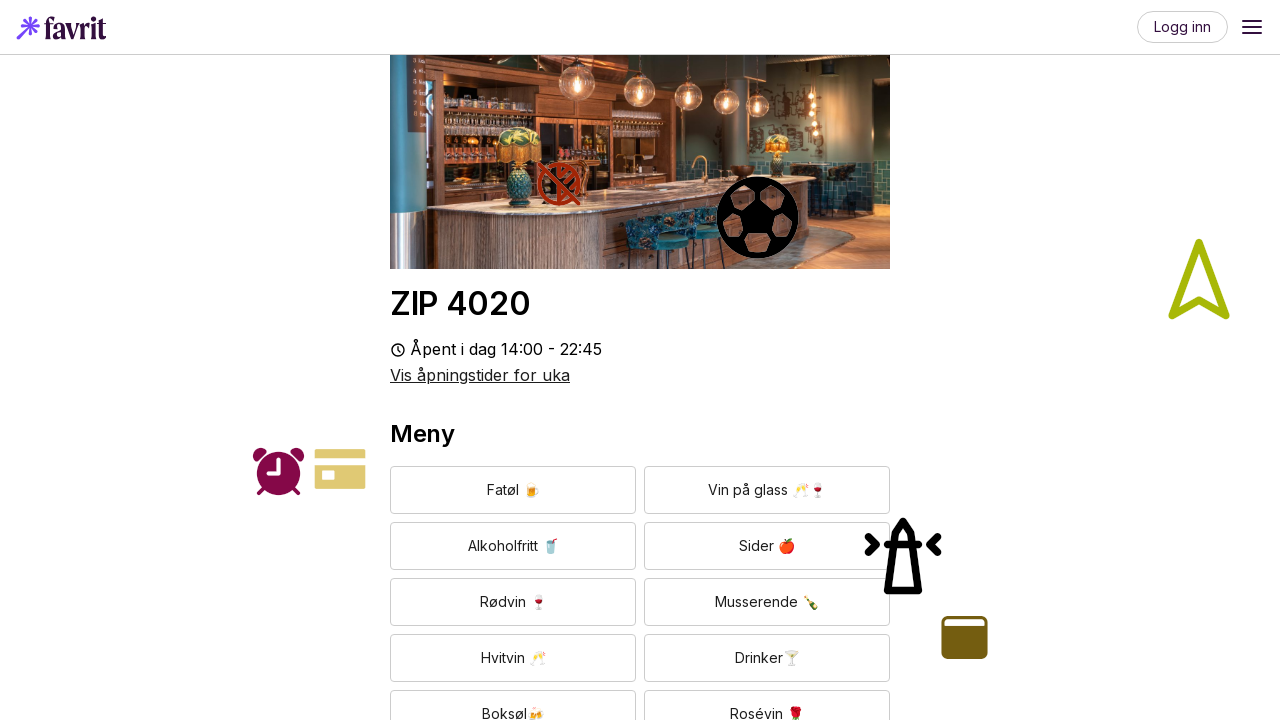 This screenshot has width=1280, height=720. Describe the element at coordinates (964, 637) in the screenshot. I see `open browser or web view` at that location.